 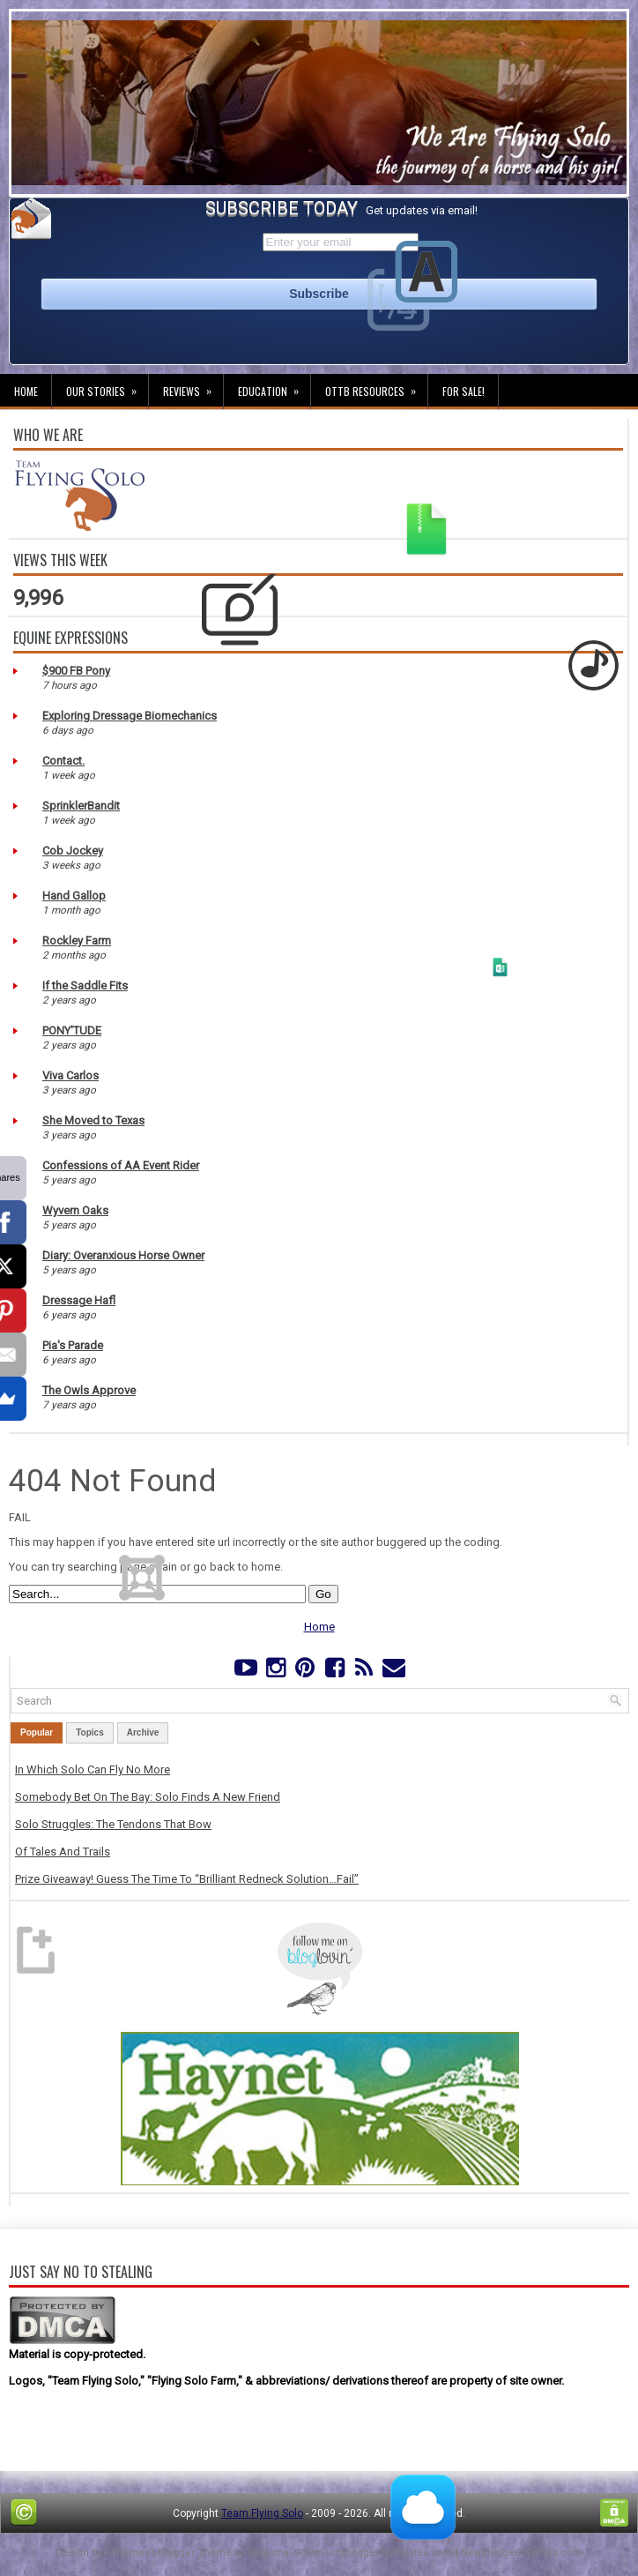 I want to click on open cantata music player, so click(x=593, y=665).